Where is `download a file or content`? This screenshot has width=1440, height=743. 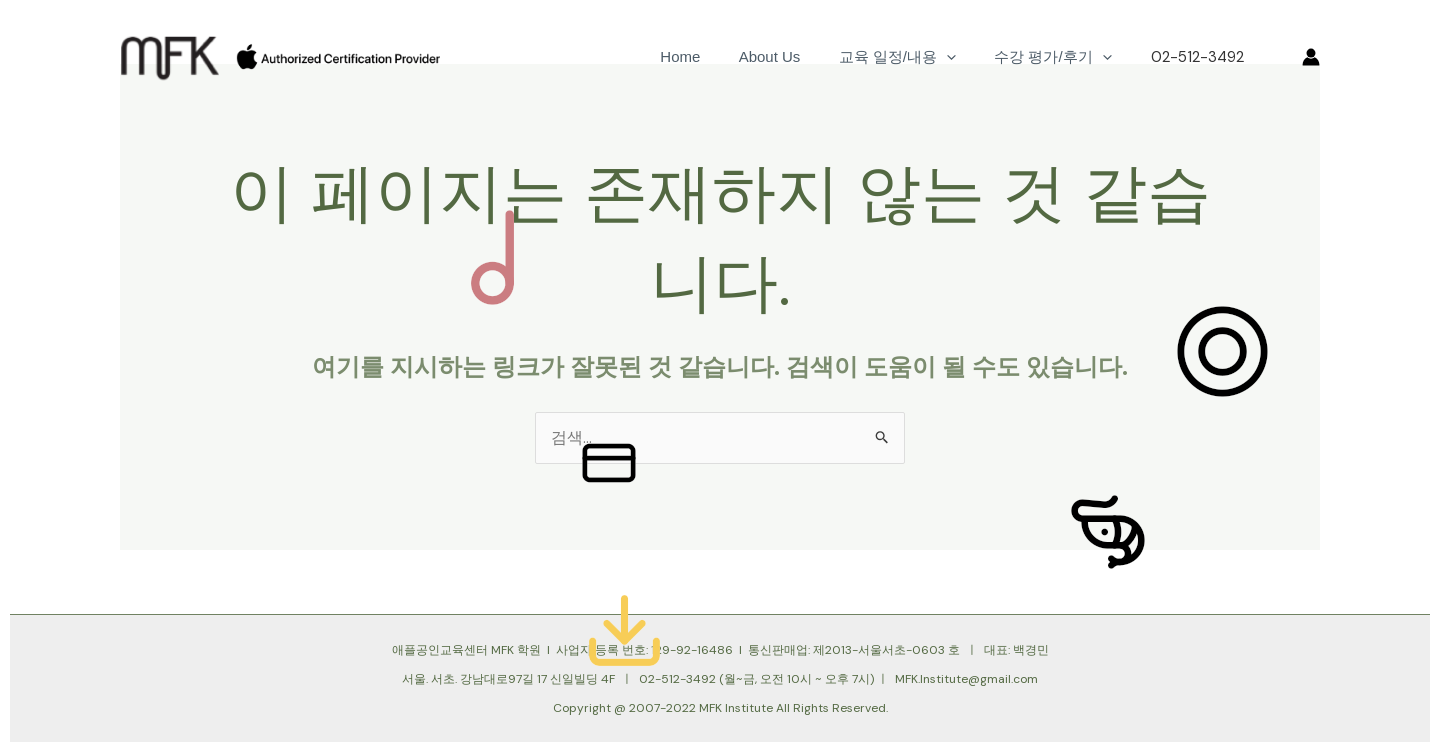 download a file or content is located at coordinates (624, 630).